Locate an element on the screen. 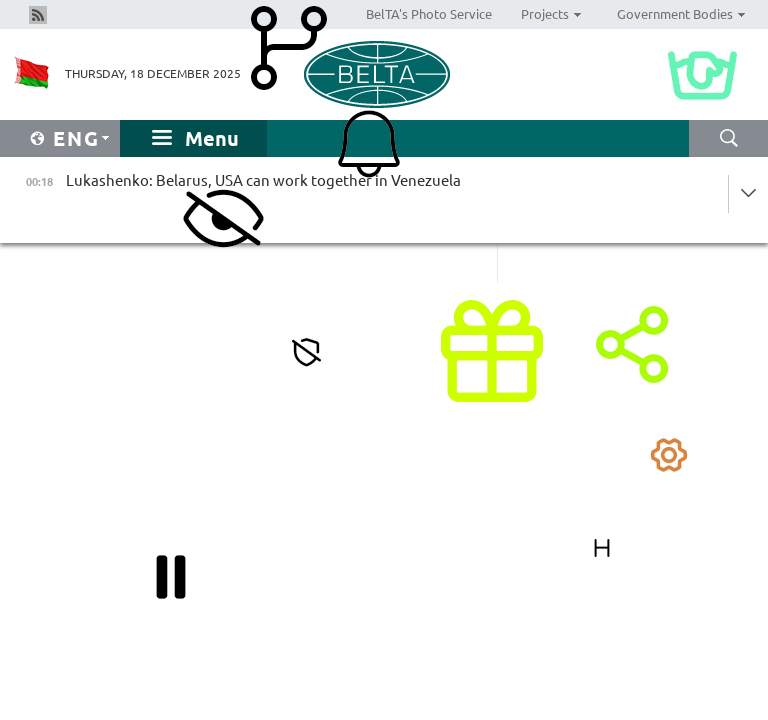  wash hands reminder or hygiene indicator is located at coordinates (702, 75).